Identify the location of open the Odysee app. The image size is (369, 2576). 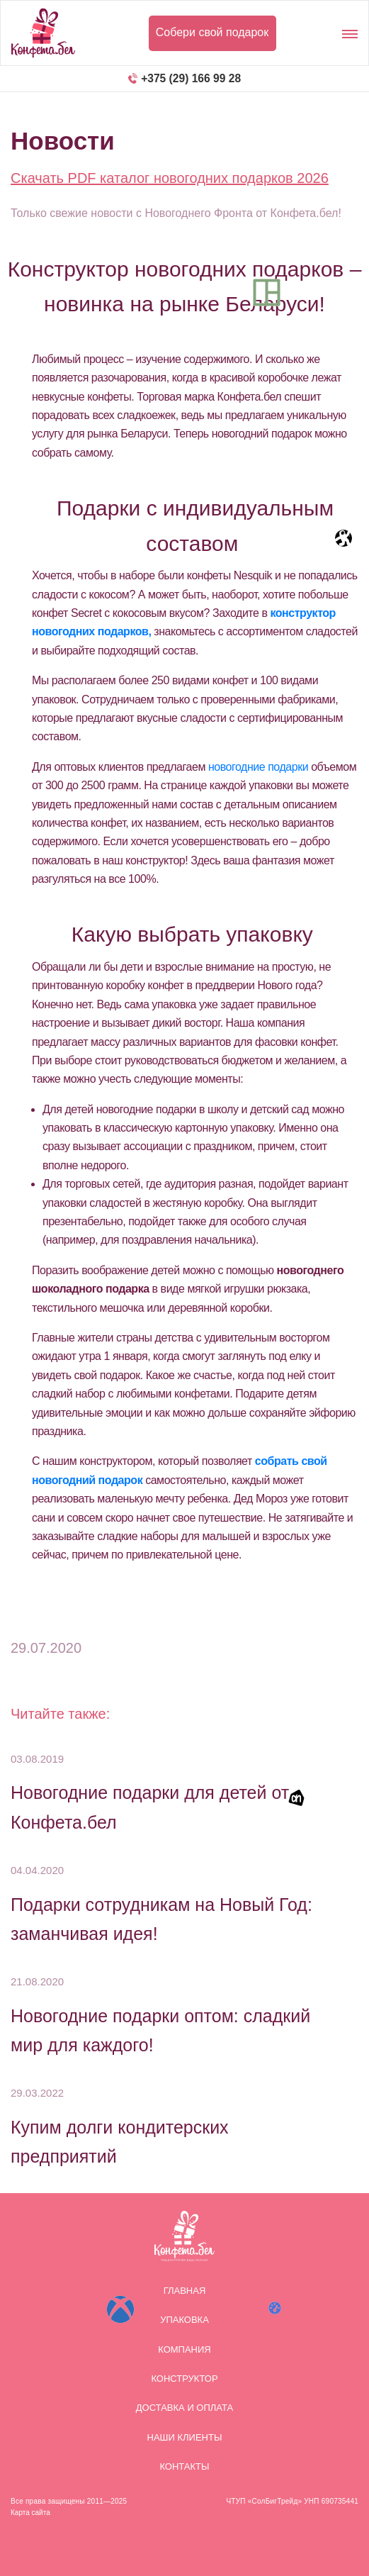
(344, 538).